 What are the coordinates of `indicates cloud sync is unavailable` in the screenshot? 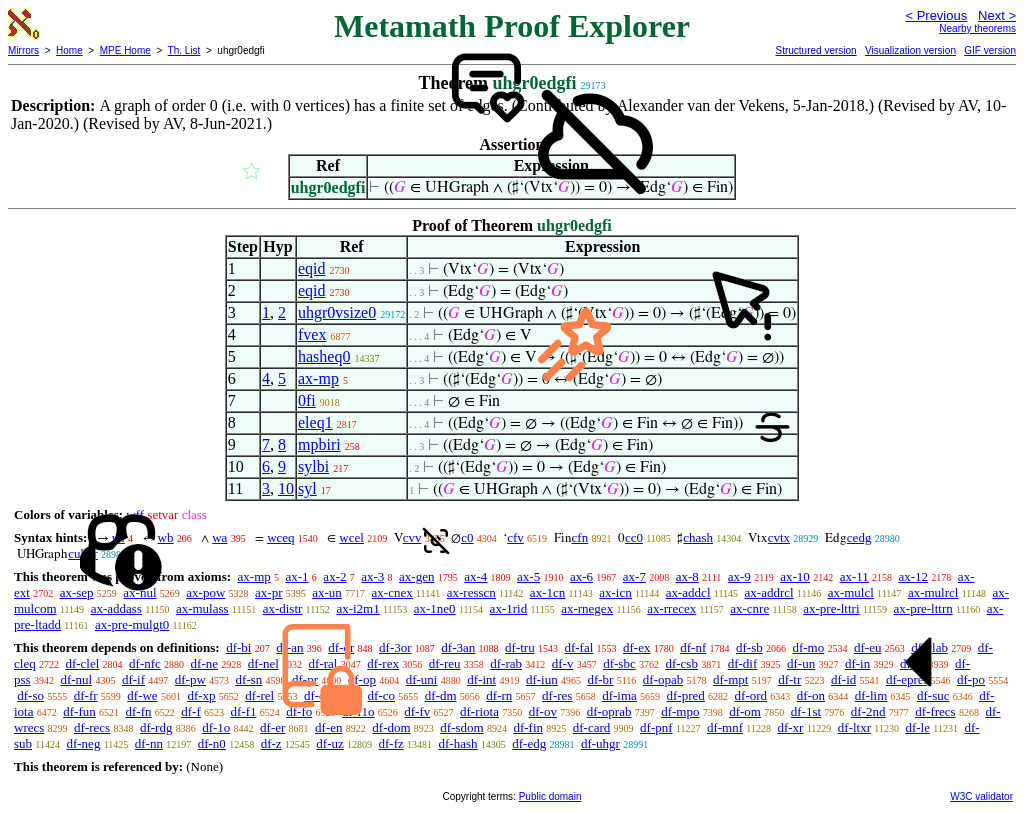 It's located at (595, 136).